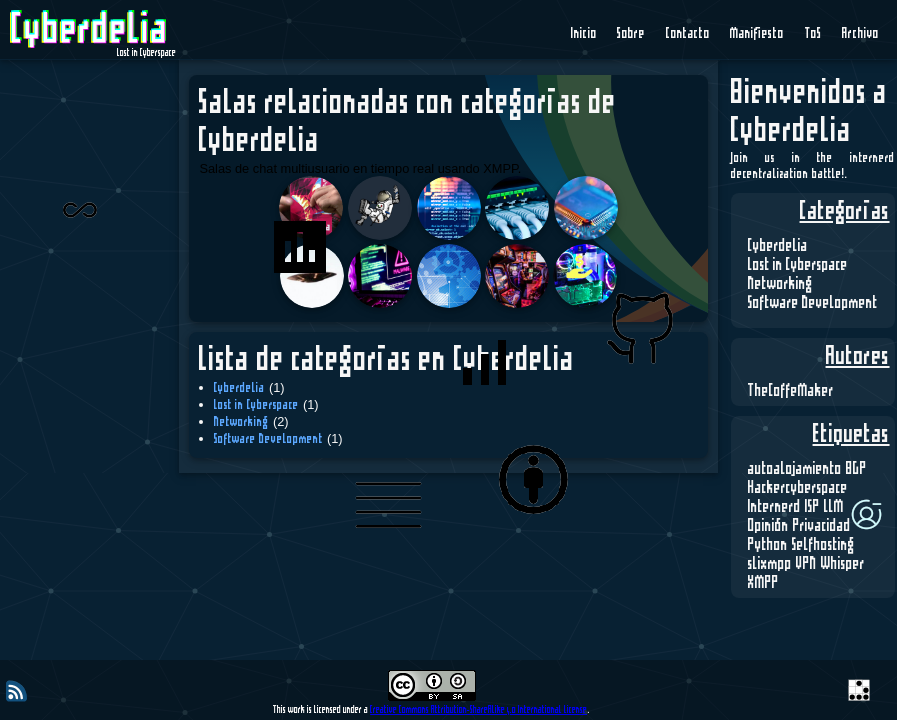 The image size is (897, 720). Describe the element at coordinates (300, 247) in the screenshot. I see `view poll results` at that location.